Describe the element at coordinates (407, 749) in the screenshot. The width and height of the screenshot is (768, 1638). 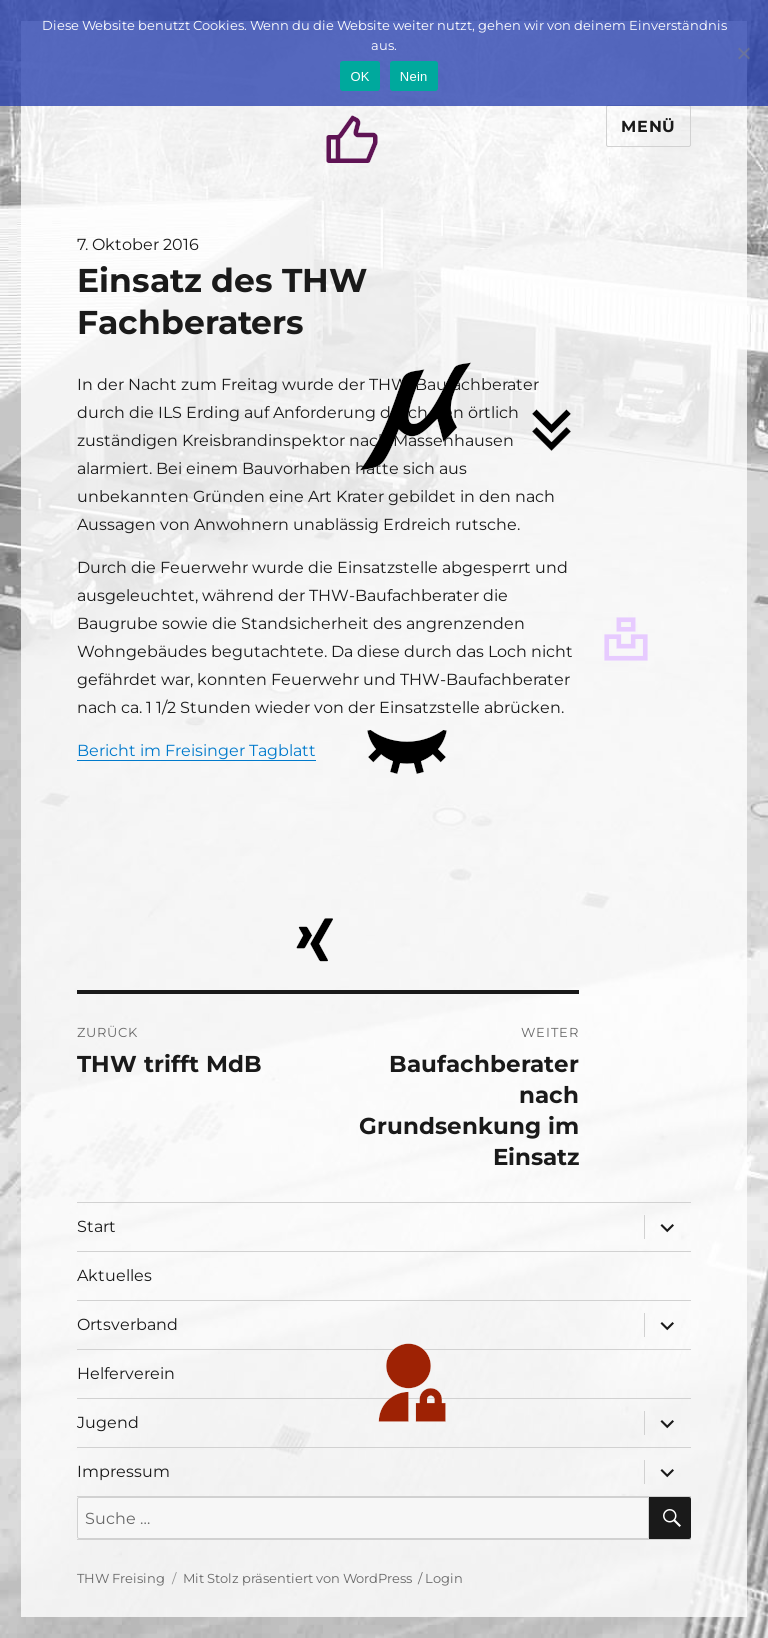
I see `hide password or sensitive content` at that location.